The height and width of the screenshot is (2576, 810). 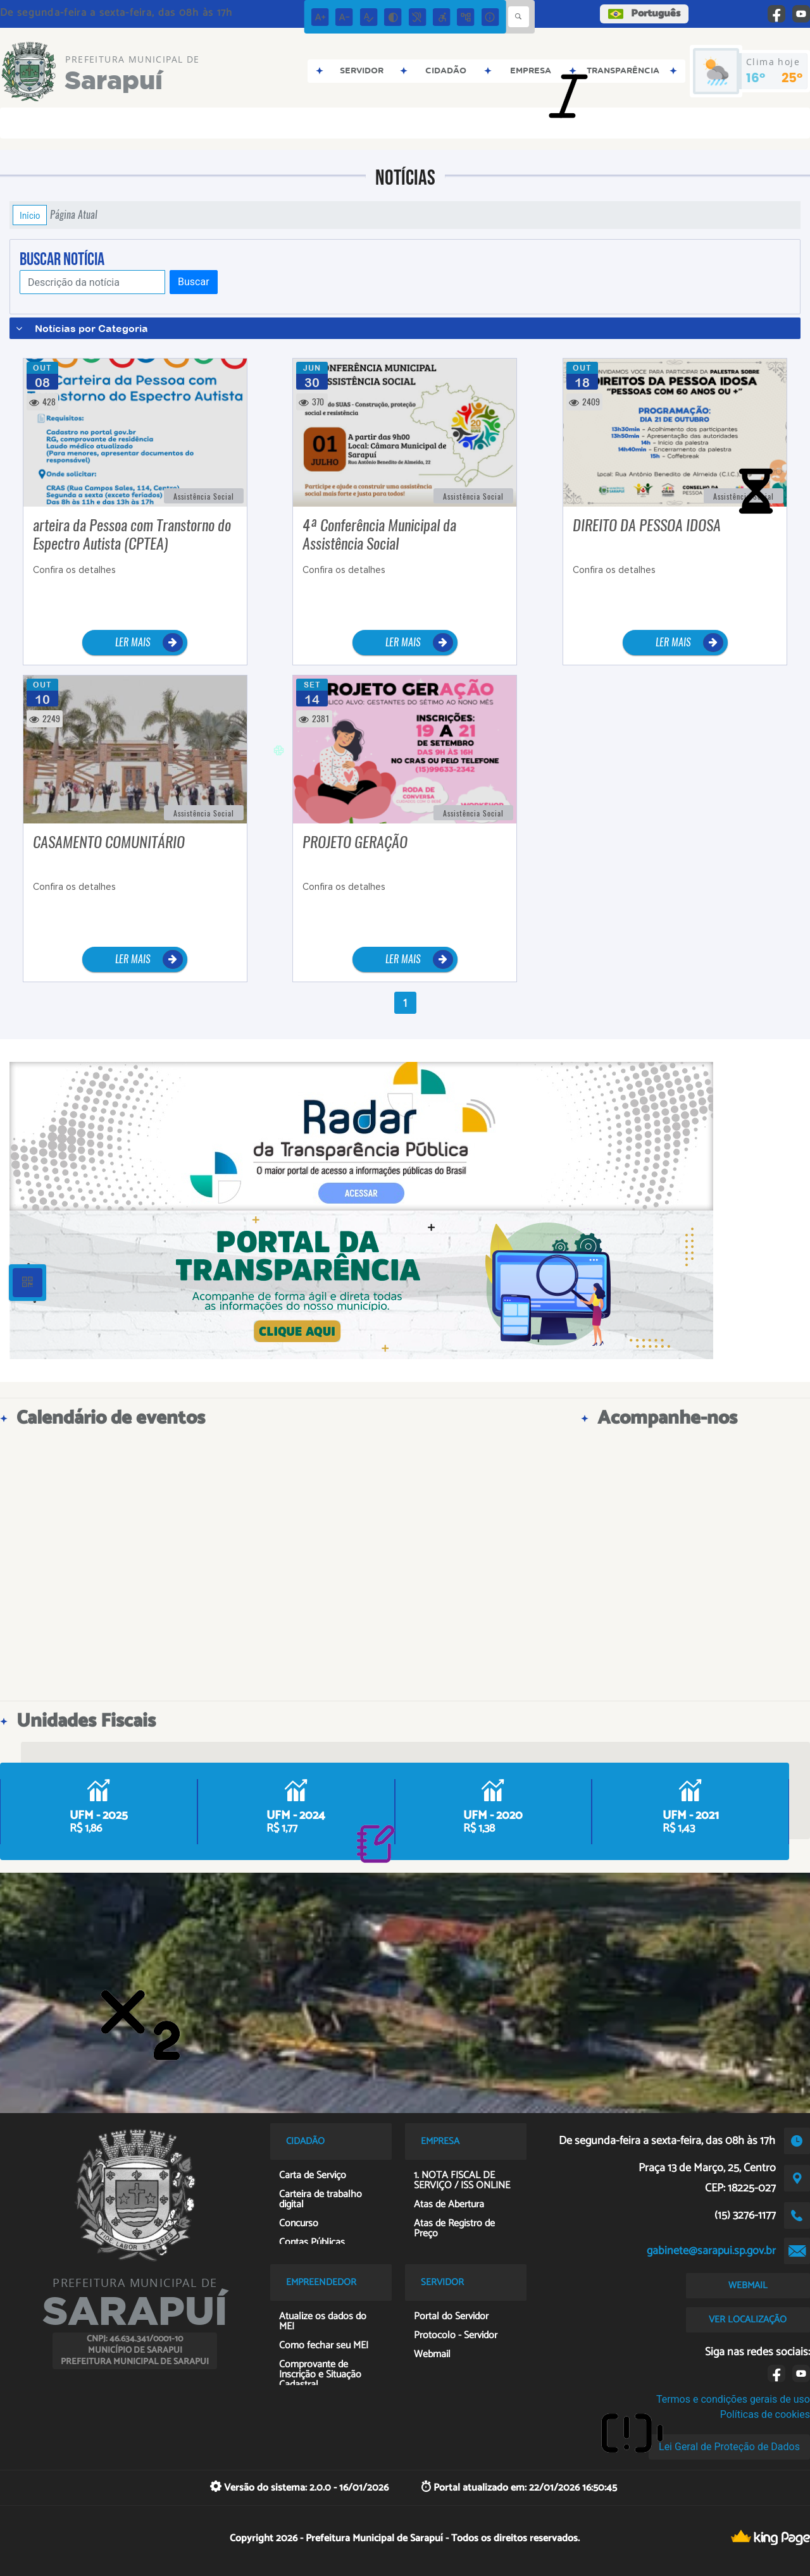 I want to click on format text as subscript, so click(x=140, y=2025).